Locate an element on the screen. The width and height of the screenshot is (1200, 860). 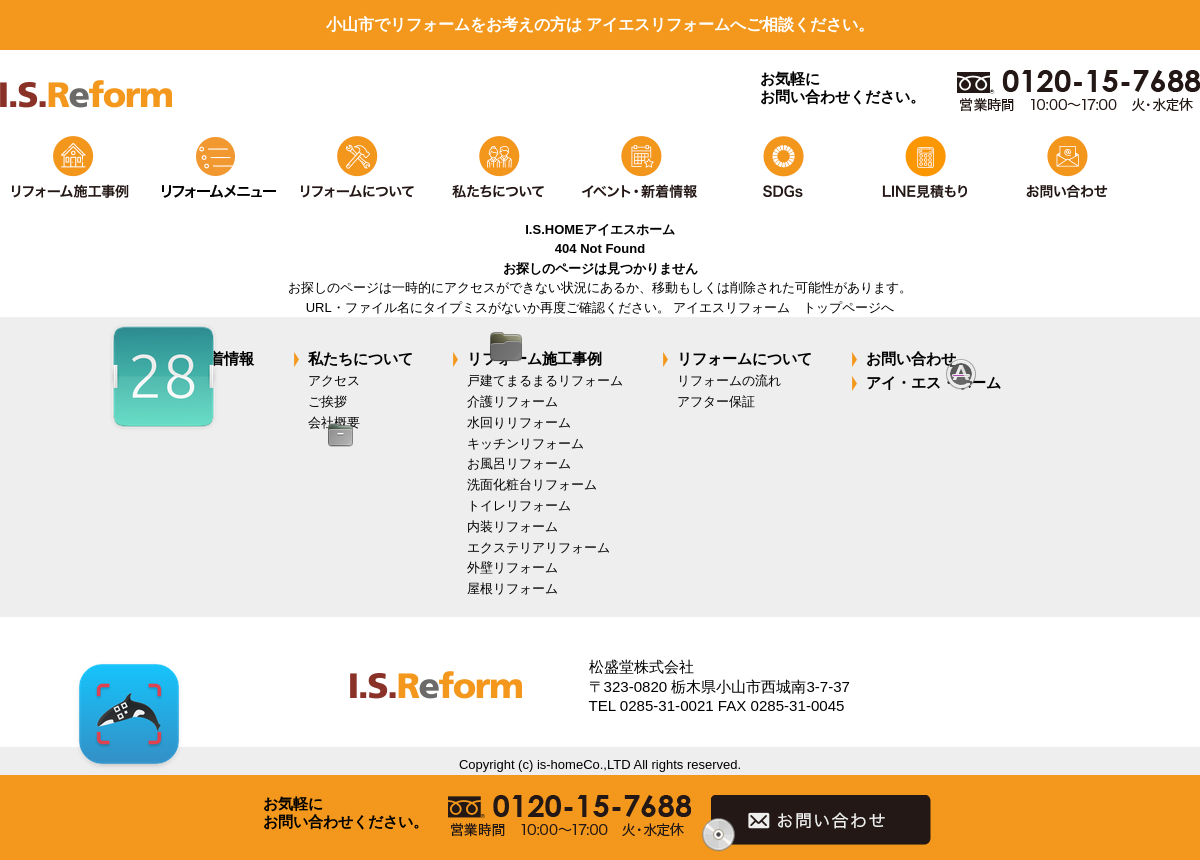
open the calendar app is located at coordinates (163, 376).